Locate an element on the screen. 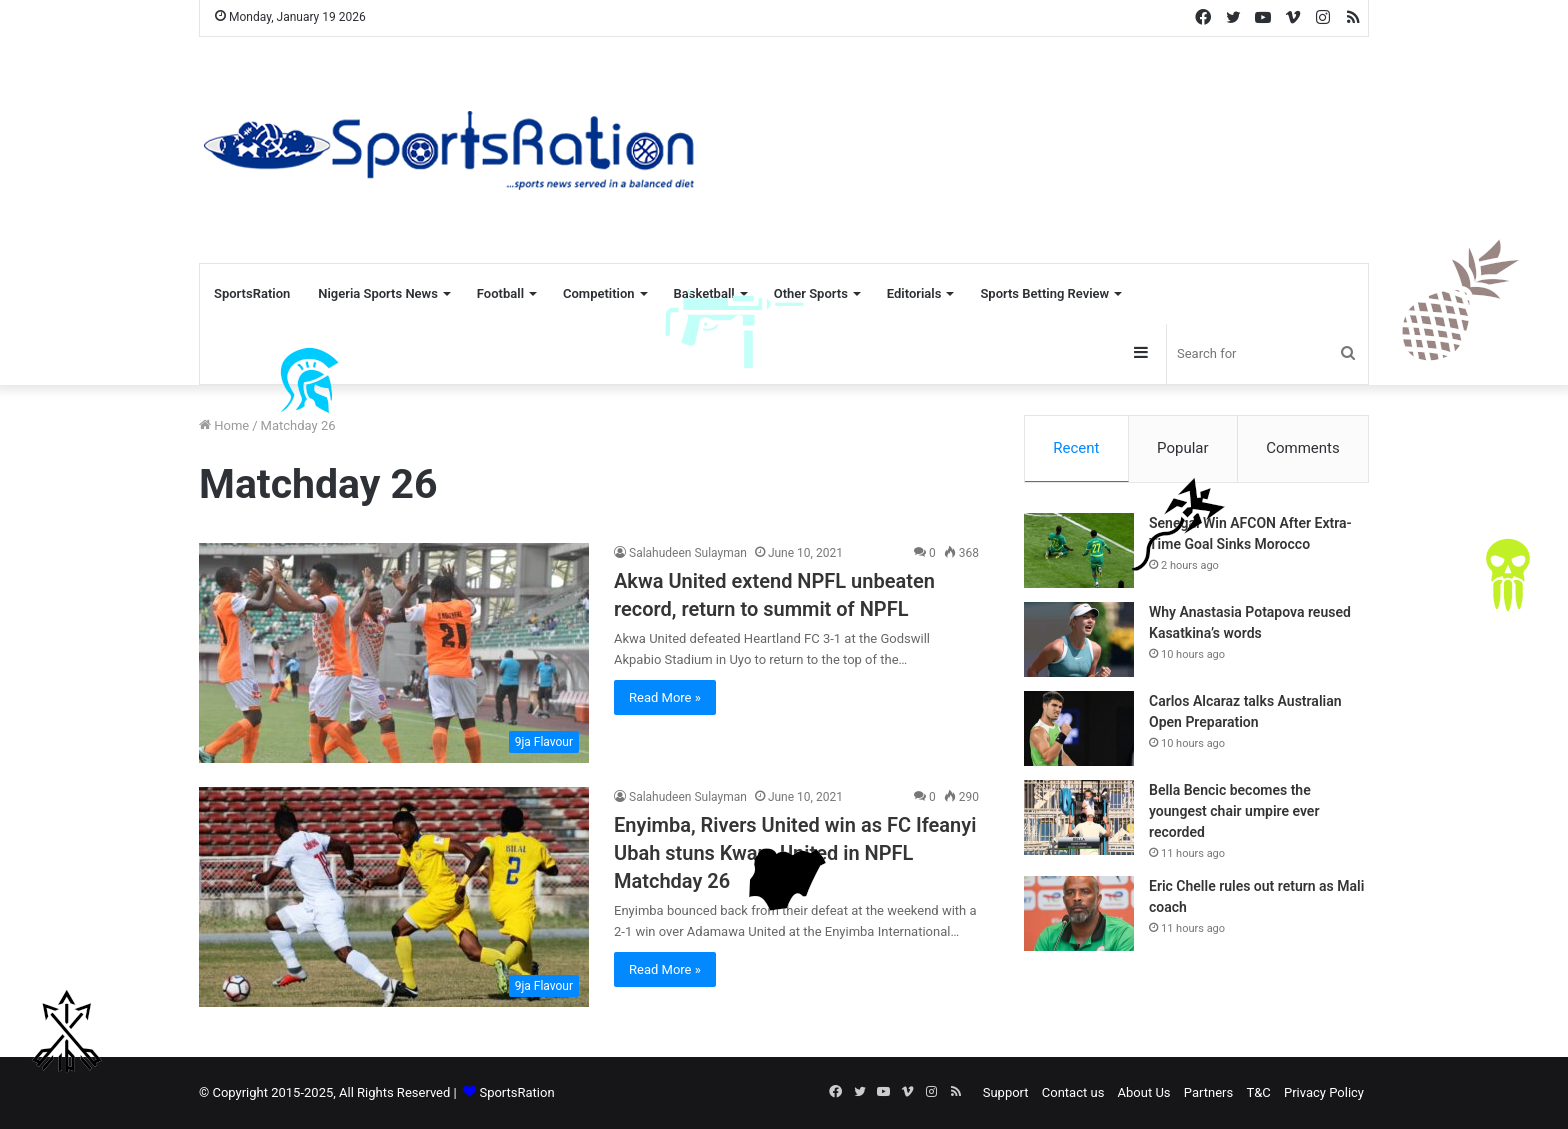  select Nigeria as your country or region is located at coordinates (787, 879).